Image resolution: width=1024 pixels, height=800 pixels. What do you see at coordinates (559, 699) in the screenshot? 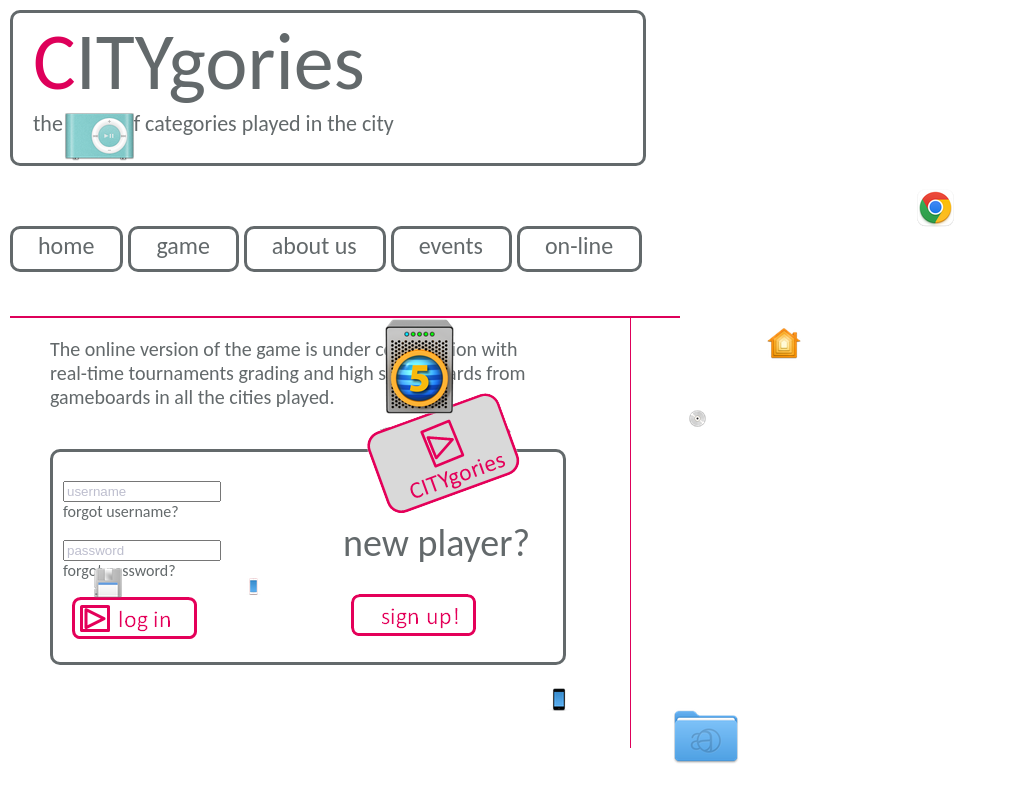
I see `access ipod touch device settings` at bounding box center [559, 699].